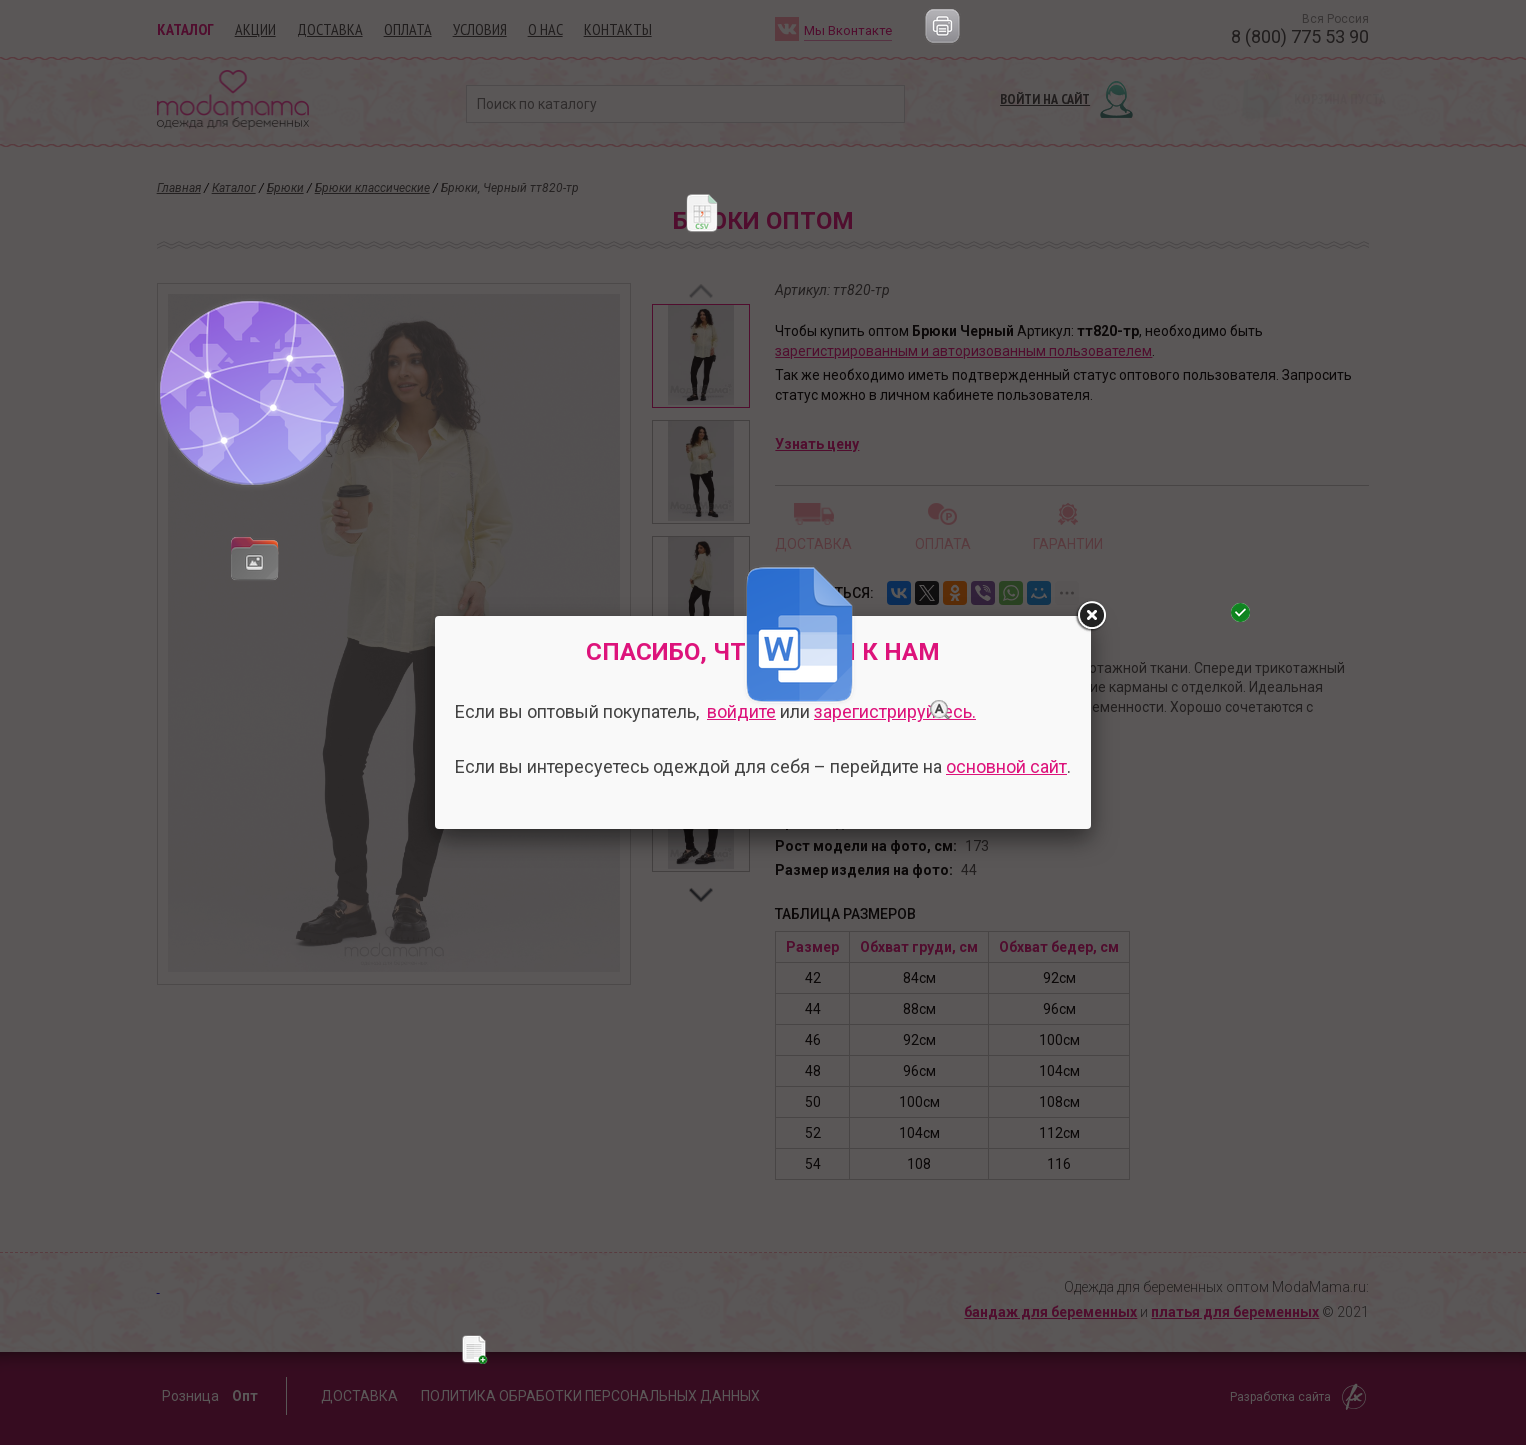 The width and height of the screenshot is (1526, 1445). What do you see at coordinates (940, 710) in the screenshot?
I see `search within file contents` at bounding box center [940, 710].